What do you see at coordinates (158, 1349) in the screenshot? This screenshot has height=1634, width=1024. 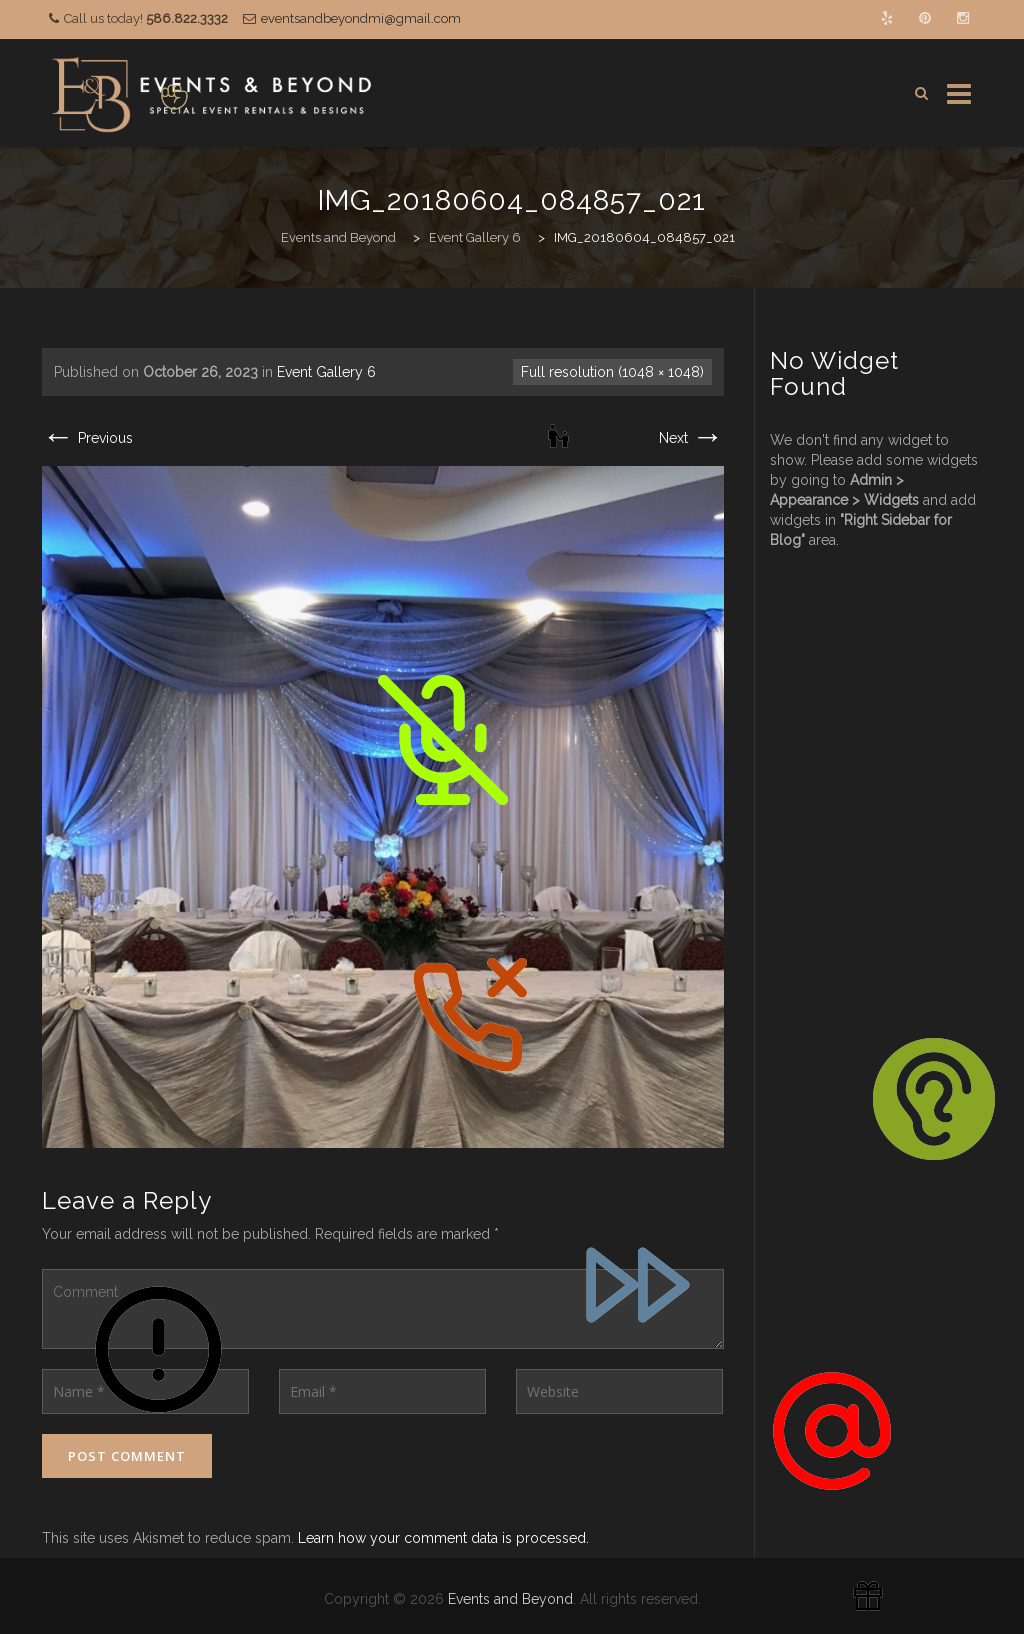 I see `indicates a warning or alert requiring attention` at bounding box center [158, 1349].